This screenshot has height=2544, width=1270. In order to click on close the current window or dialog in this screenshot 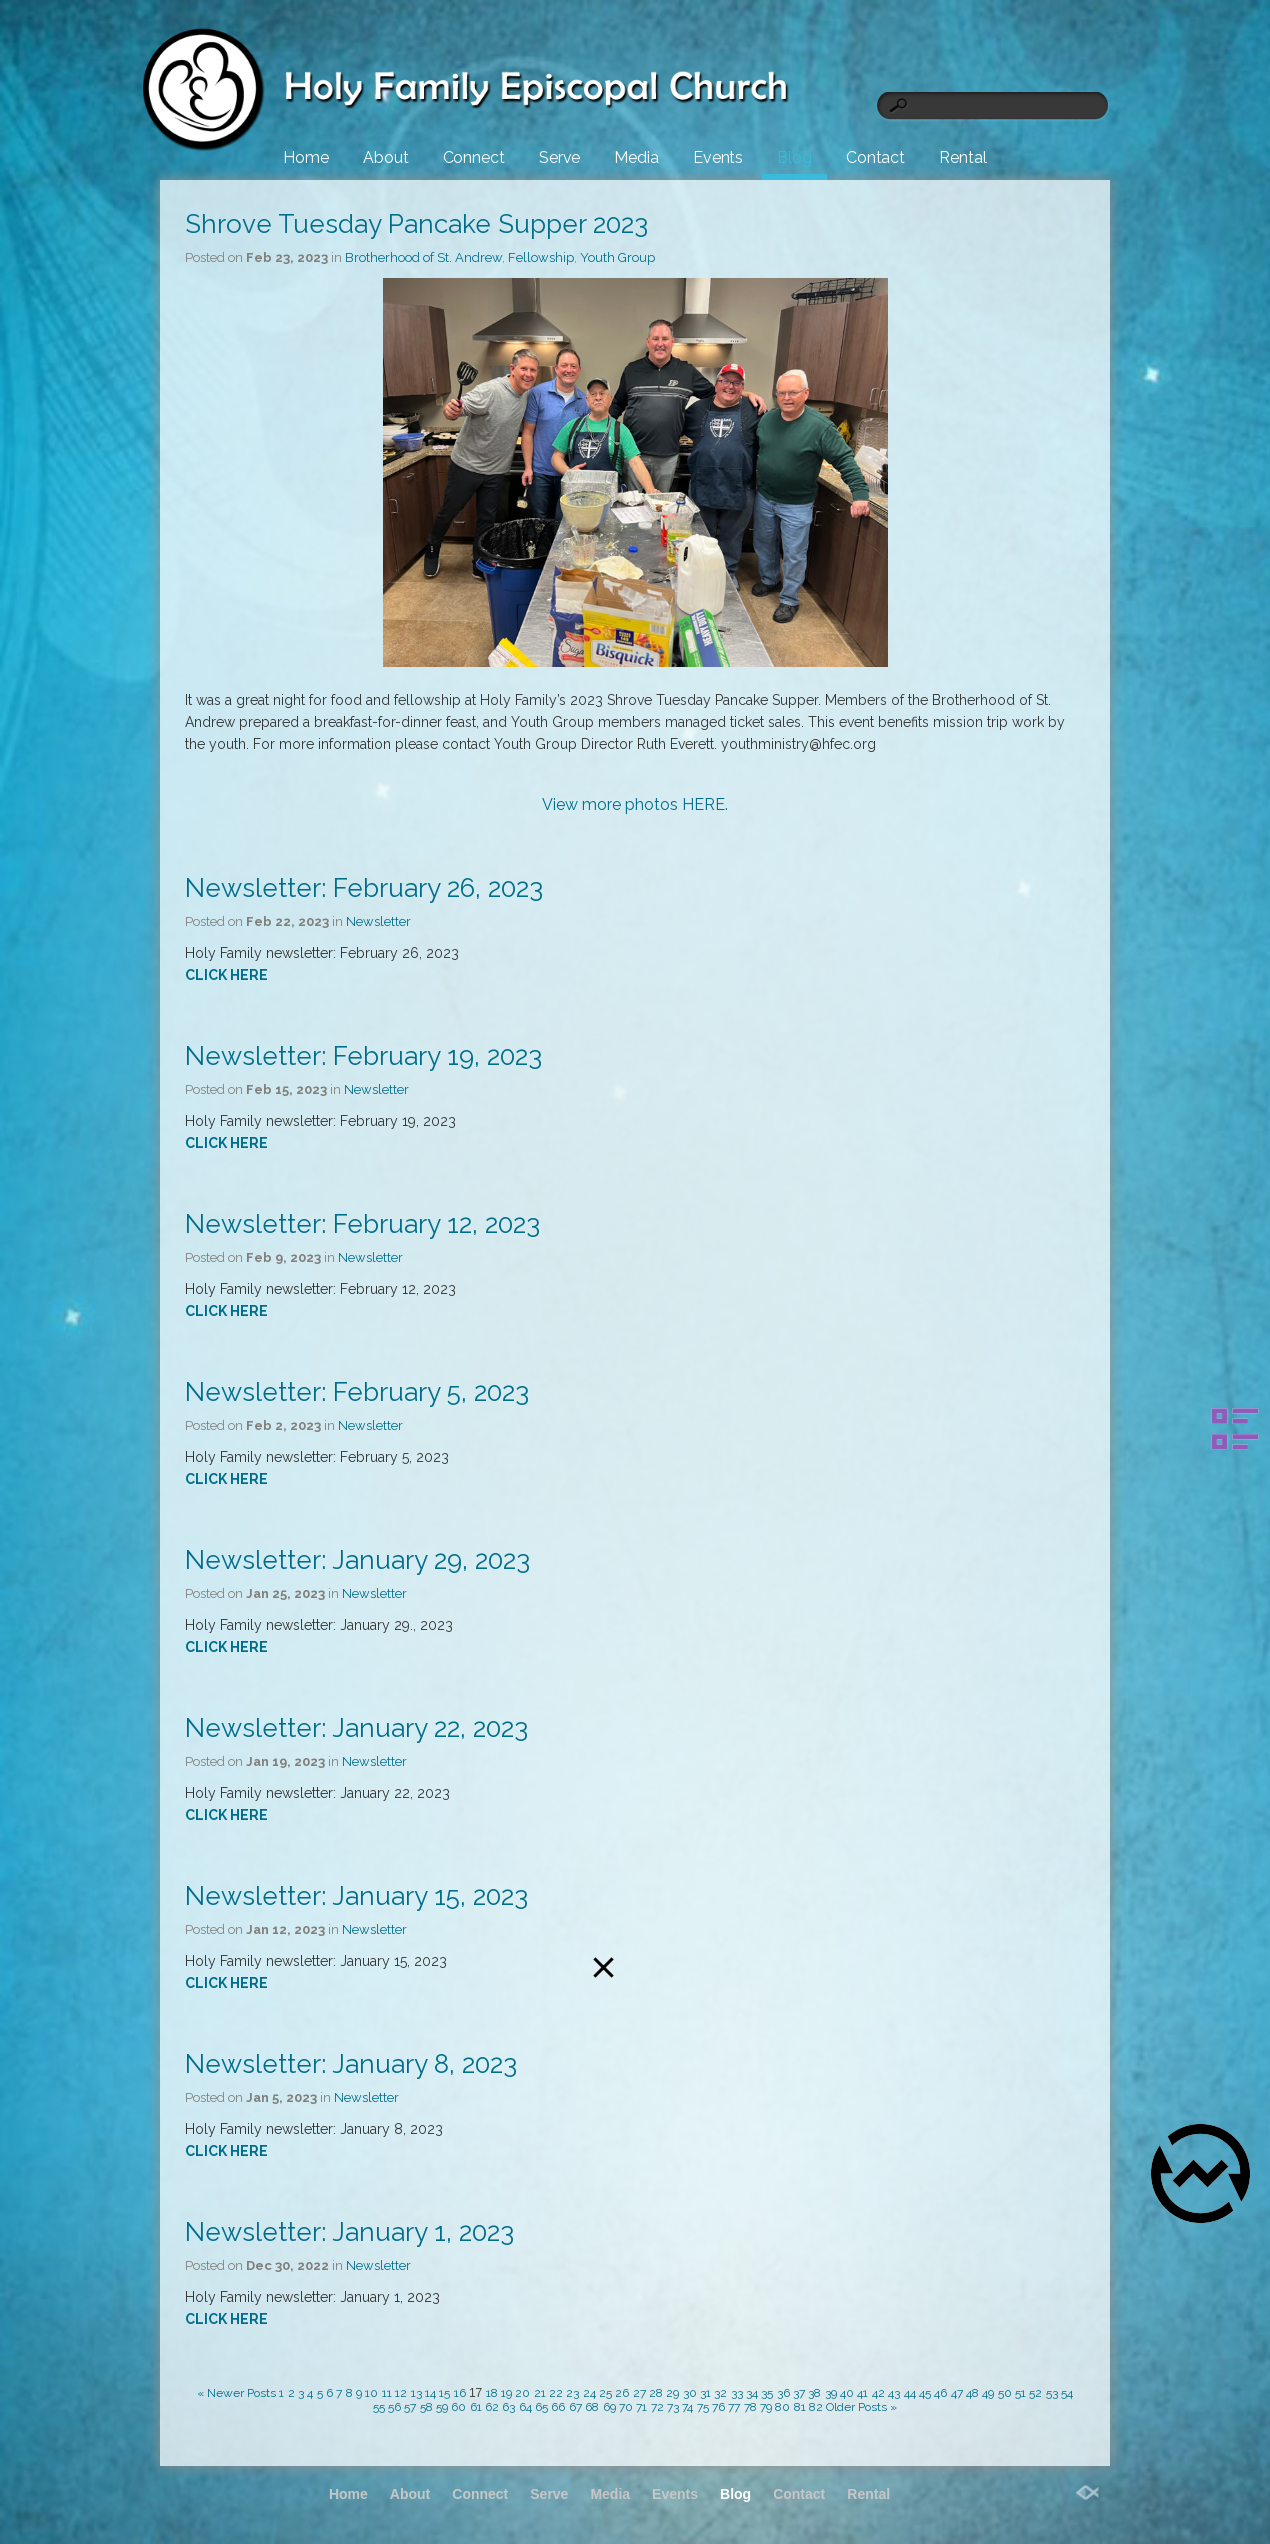, I will do `click(603, 1967)`.